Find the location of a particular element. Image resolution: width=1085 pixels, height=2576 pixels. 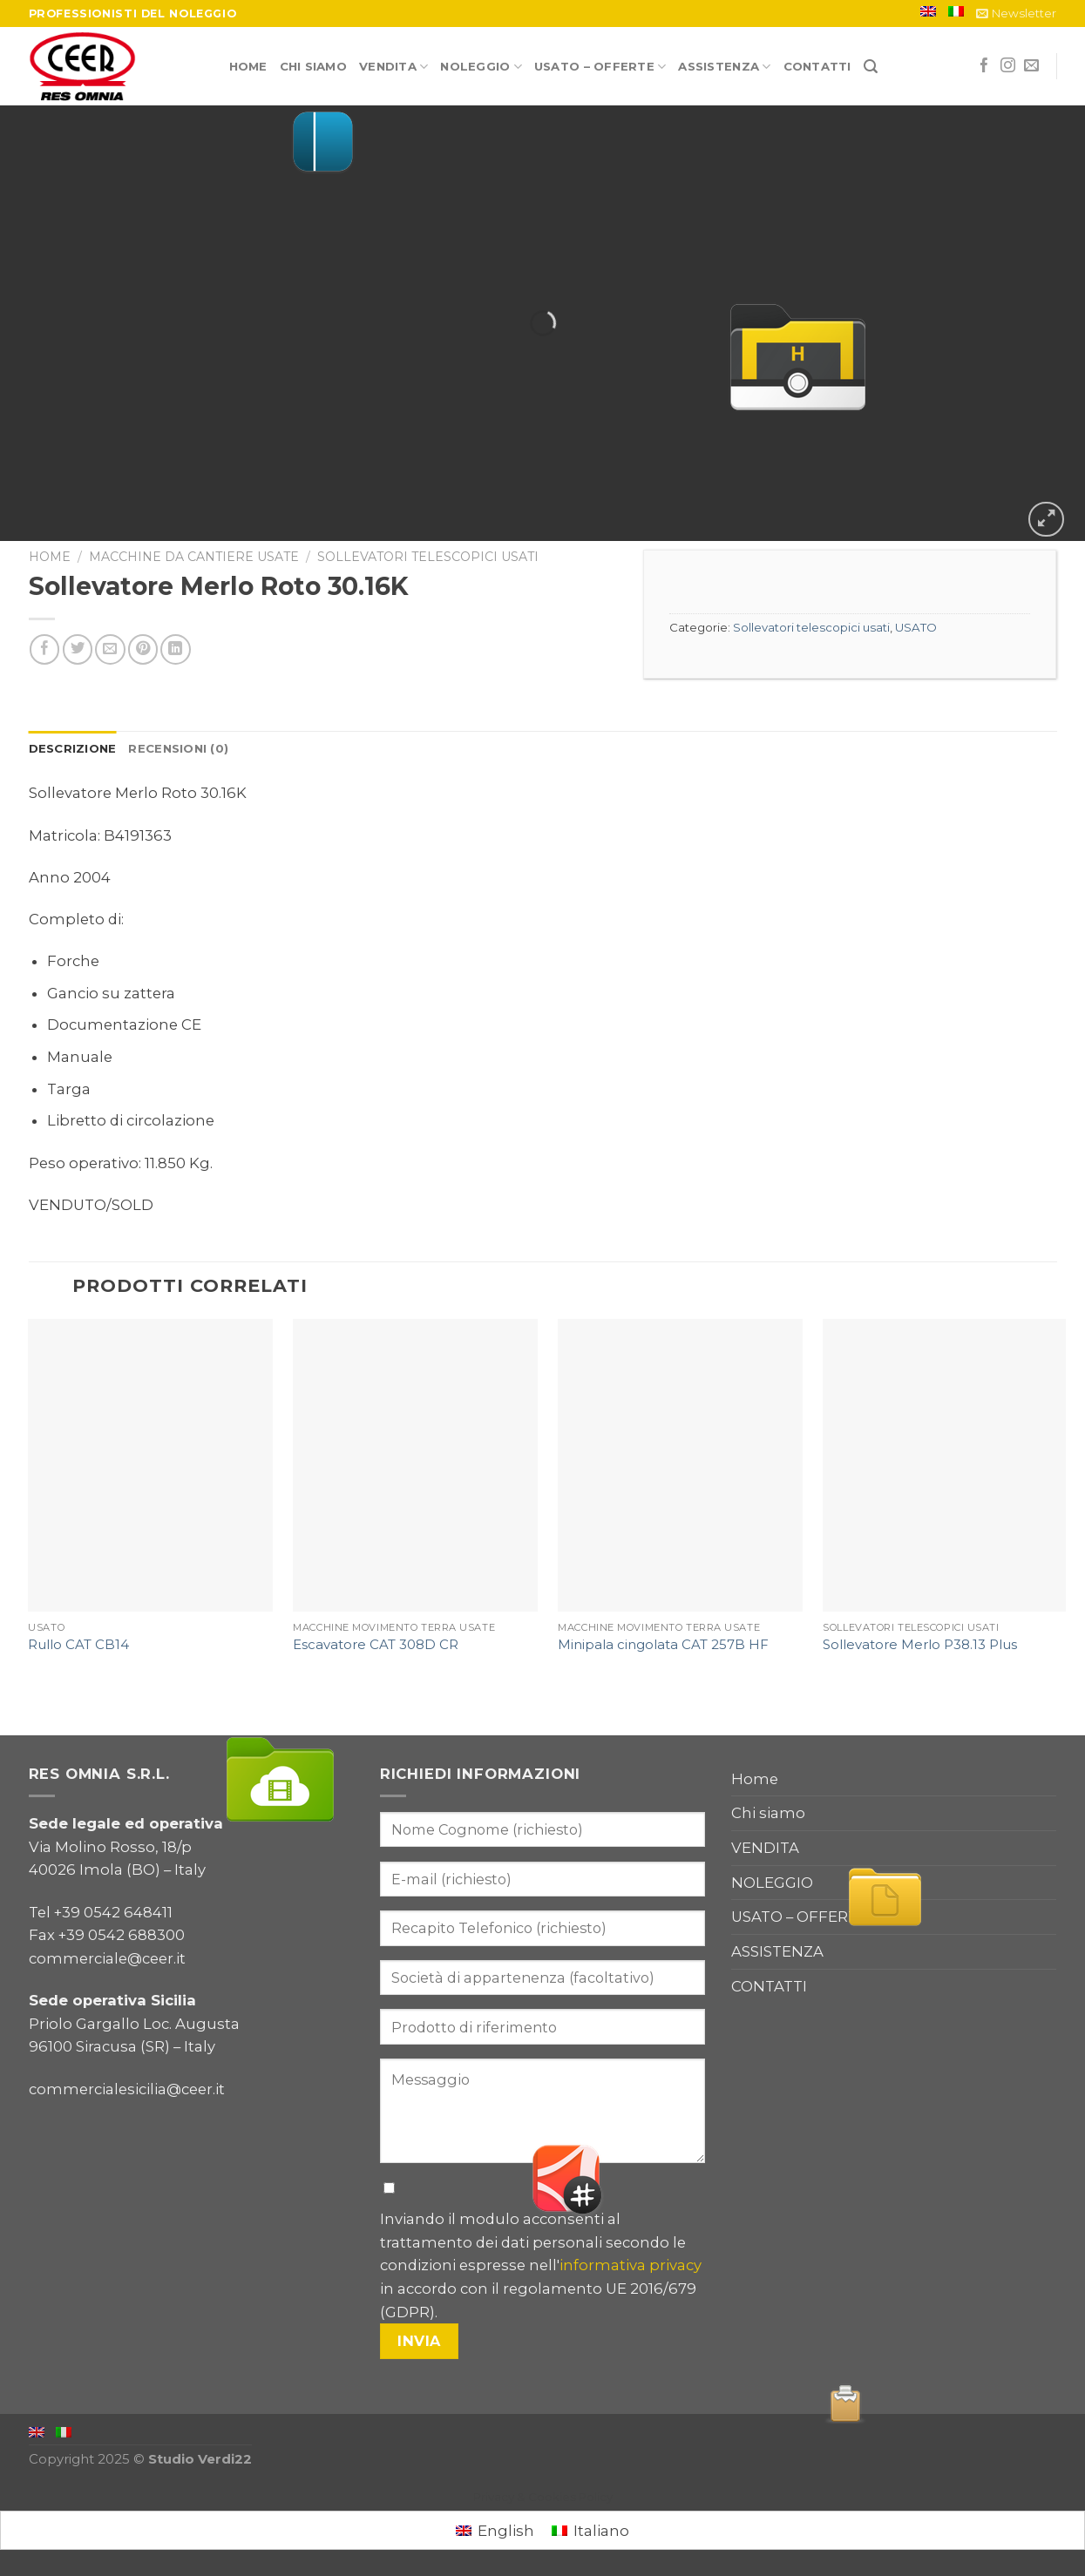

open 4k video downloader folder is located at coordinates (280, 1782).